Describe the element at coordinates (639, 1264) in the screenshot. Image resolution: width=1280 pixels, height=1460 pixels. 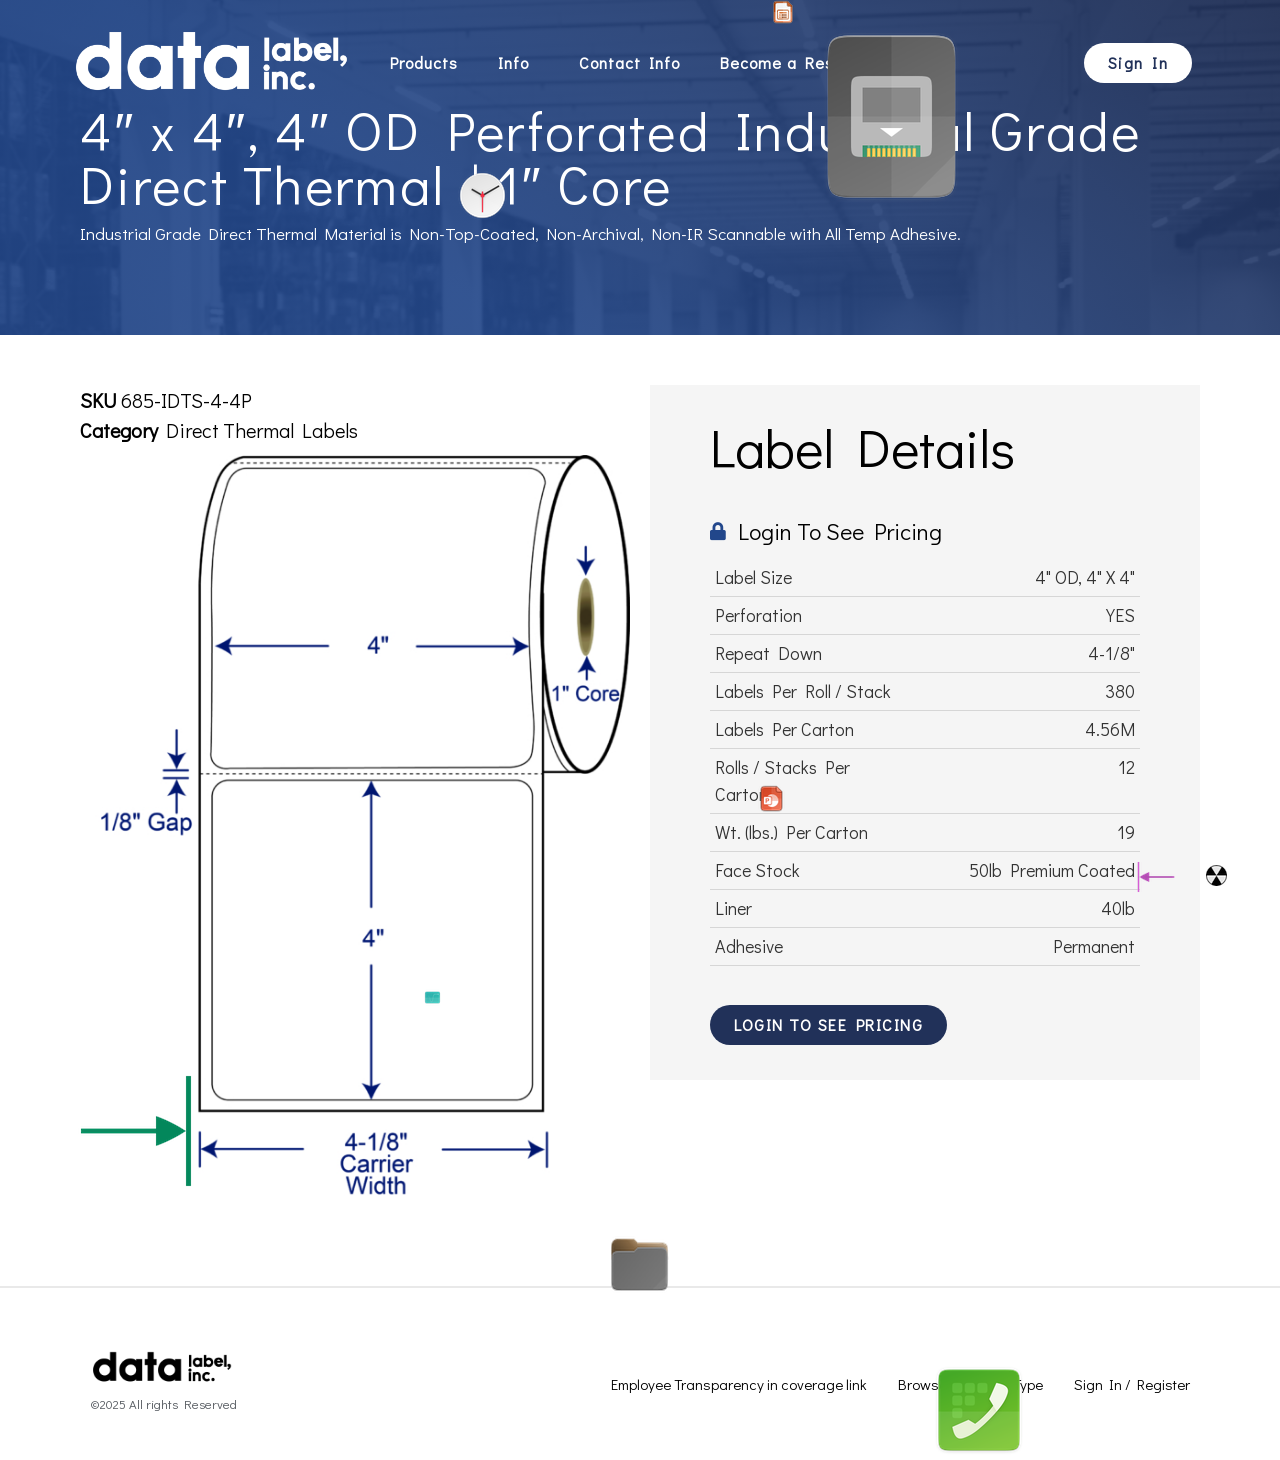
I see `open a folder to view its contents` at that location.